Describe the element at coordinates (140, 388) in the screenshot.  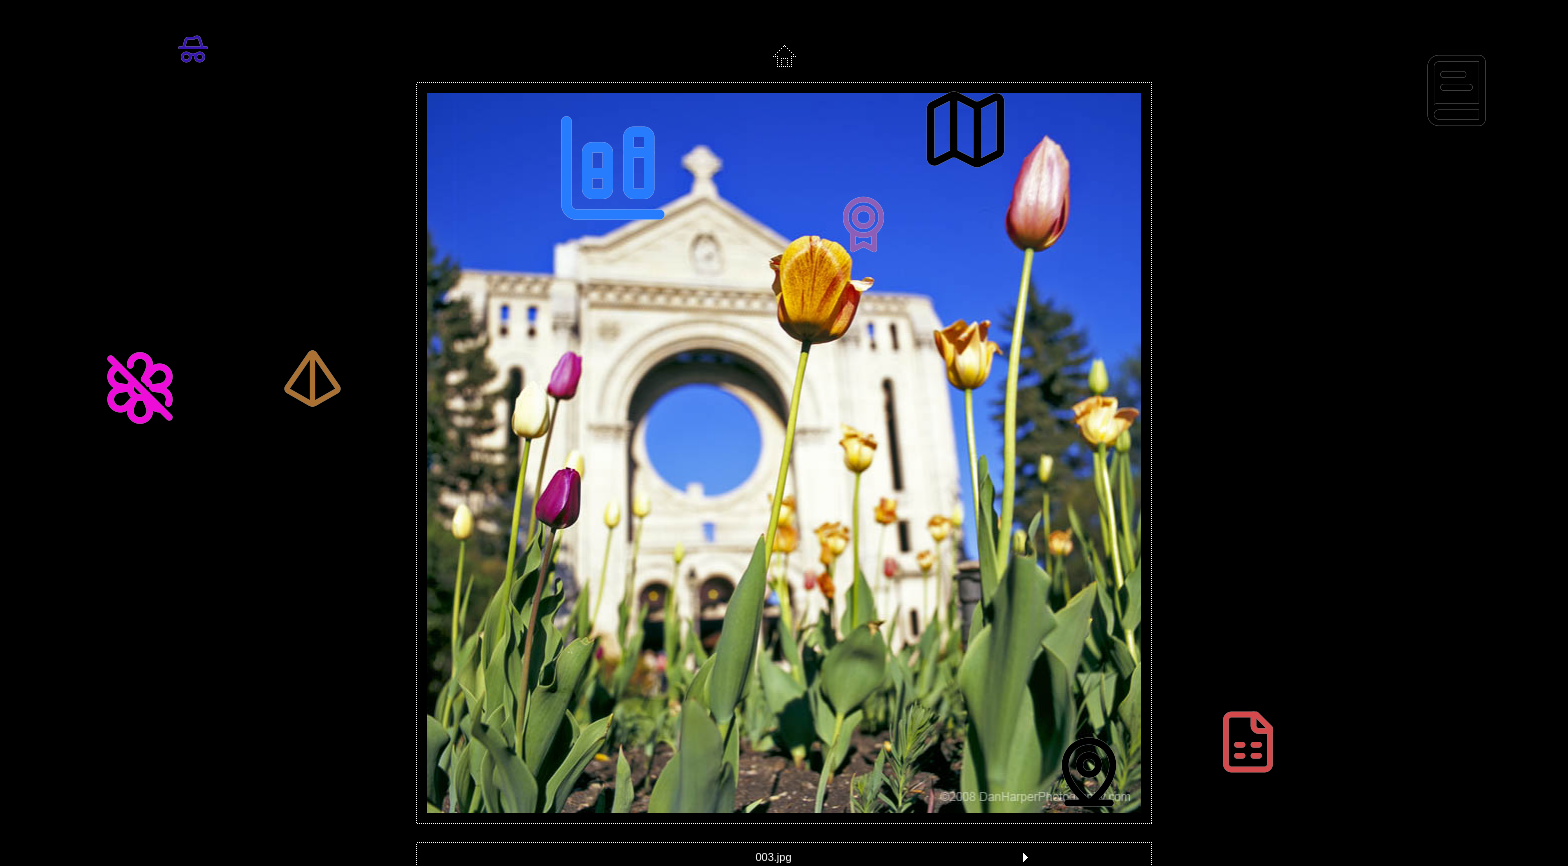
I see `disable or hide floral/nature content` at that location.